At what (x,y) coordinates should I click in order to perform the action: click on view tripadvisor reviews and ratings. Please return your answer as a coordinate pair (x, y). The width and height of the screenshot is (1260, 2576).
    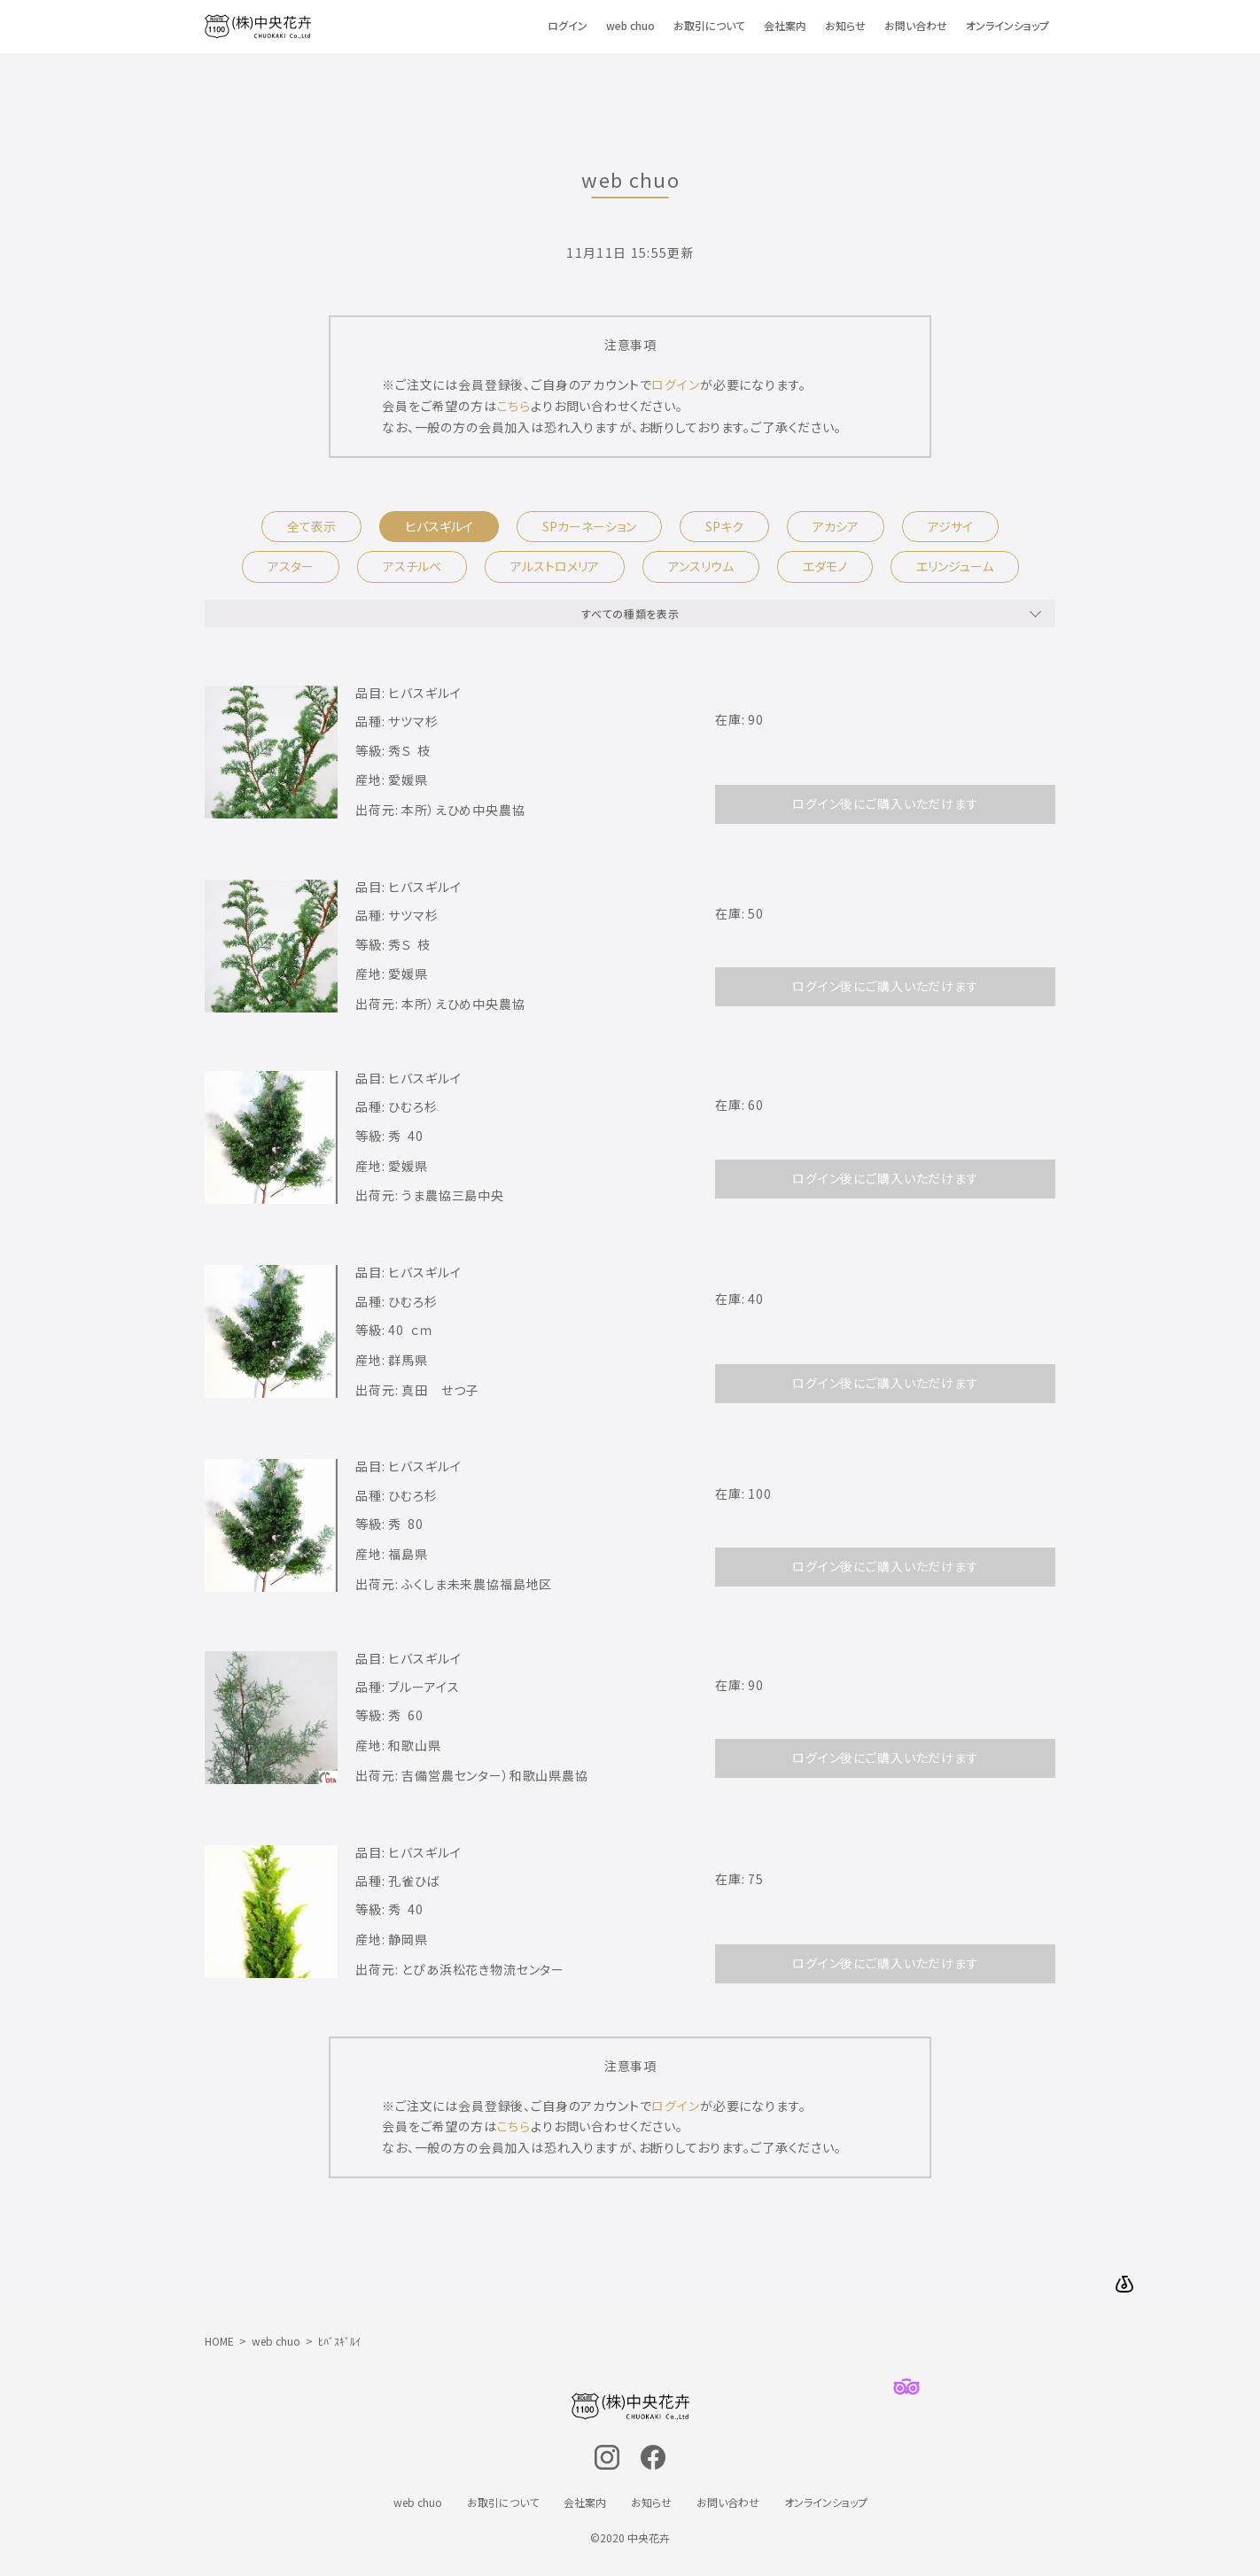
    Looking at the image, I should click on (906, 2386).